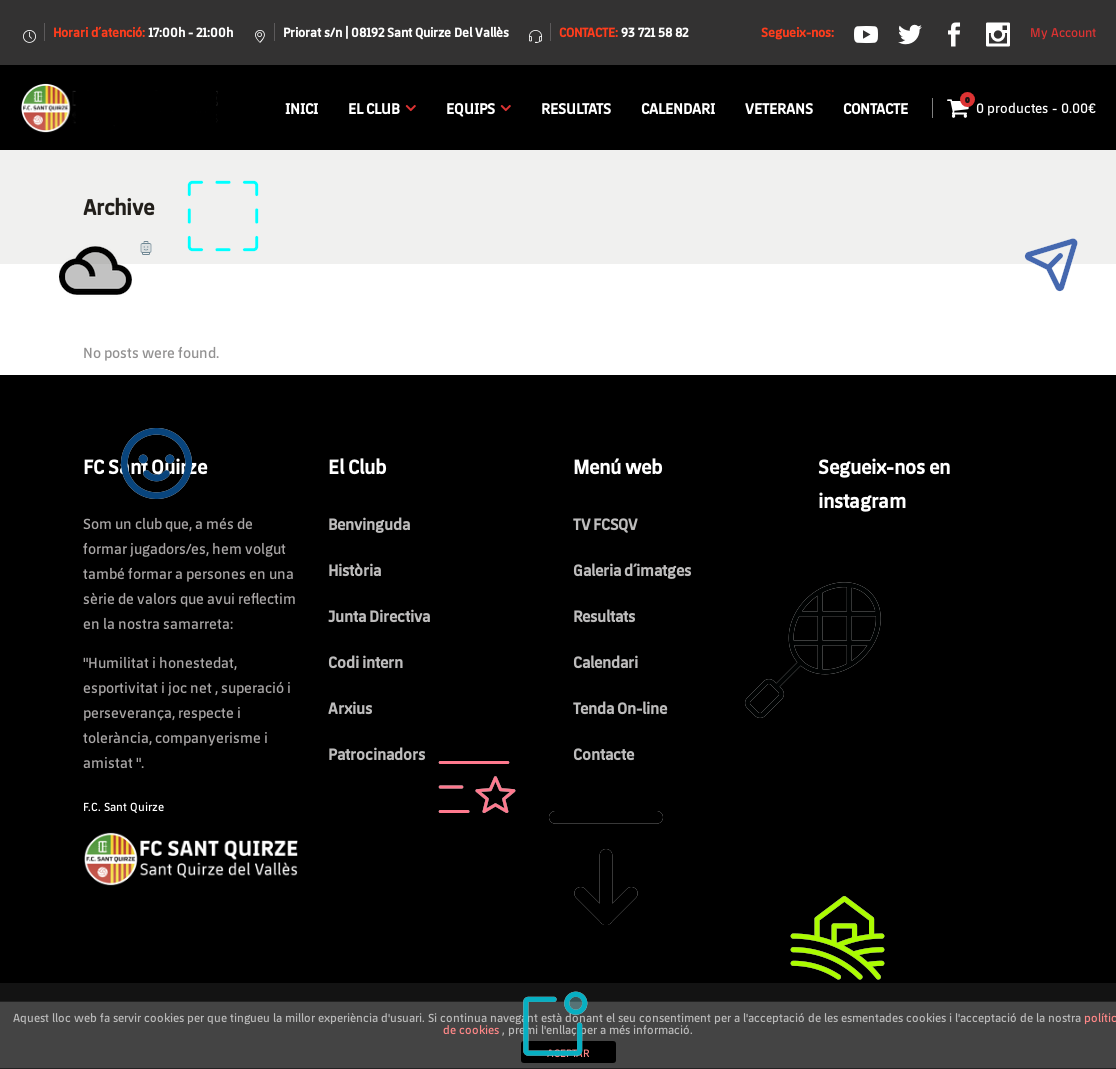 The width and height of the screenshot is (1116, 1069). What do you see at coordinates (156, 463) in the screenshot?
I see `add emoji or reaction to content` at bounding box center [156, 463].